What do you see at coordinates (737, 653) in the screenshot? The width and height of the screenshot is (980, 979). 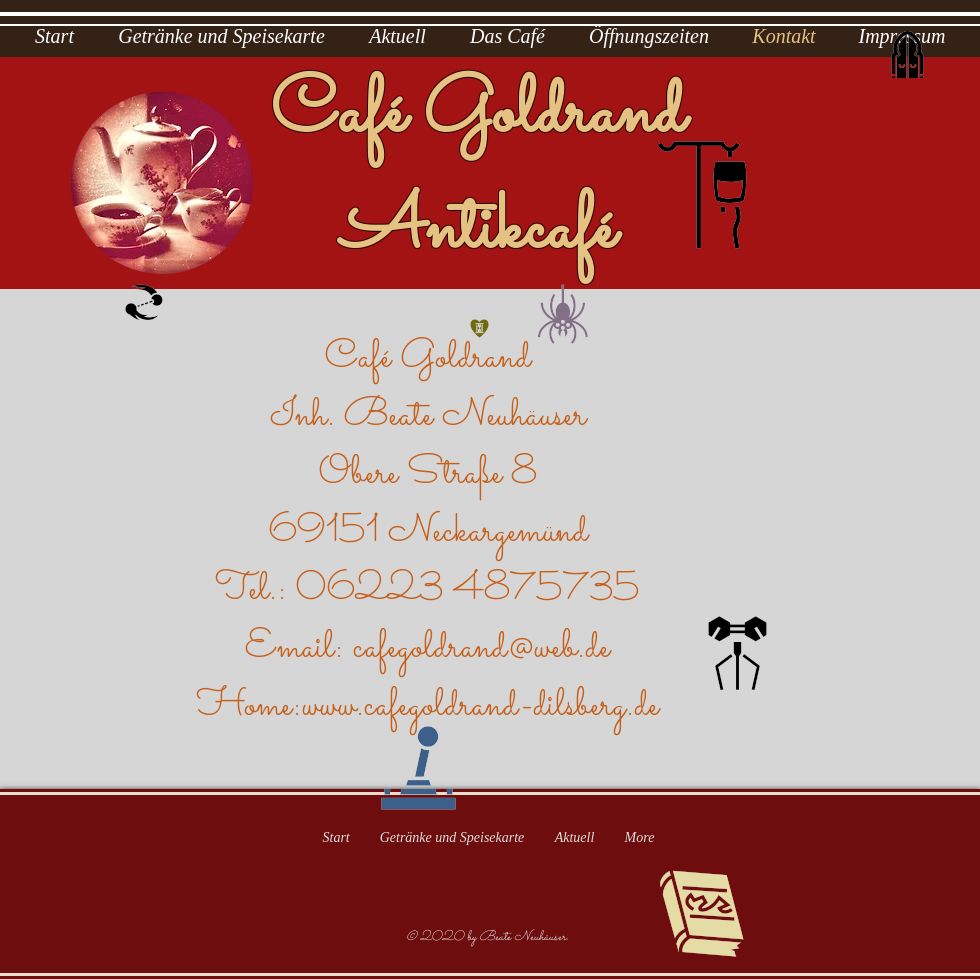 I see `deploy nano-bot units` at bounding box center [737, 653].